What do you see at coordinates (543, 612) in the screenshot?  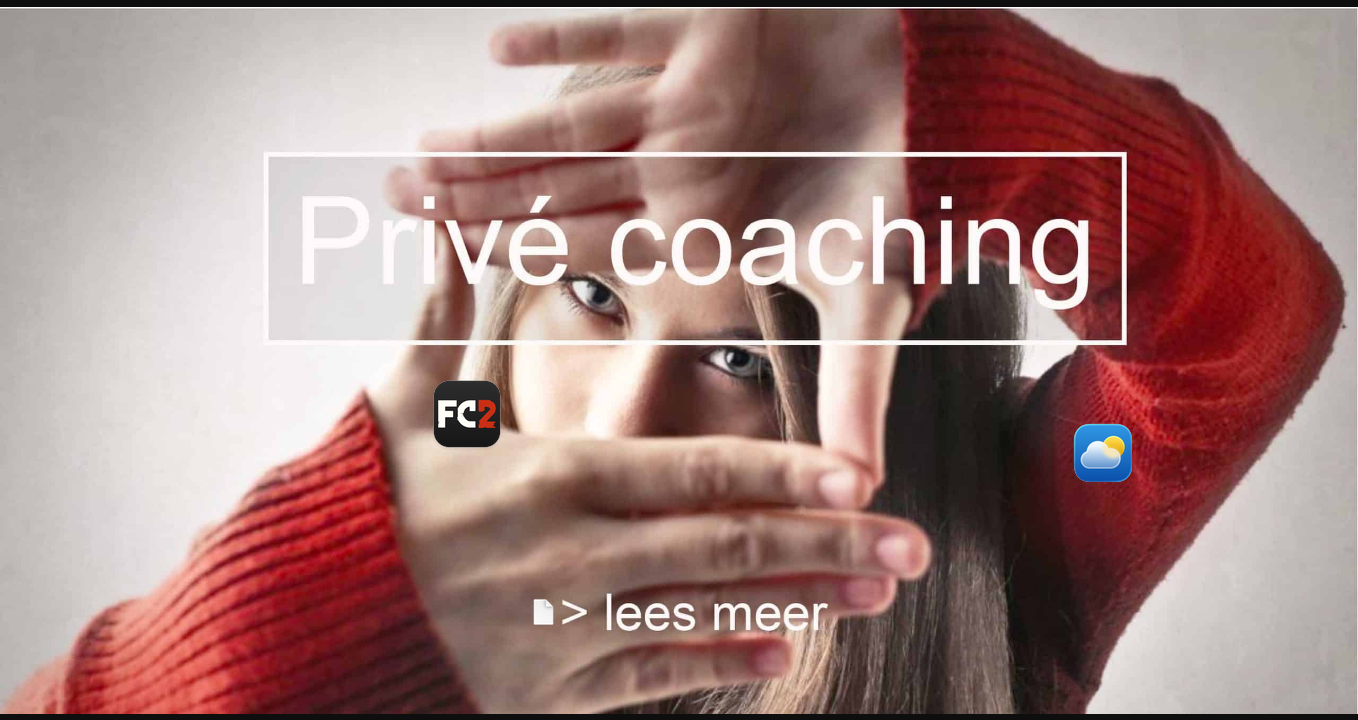 I see `a blank or empty document file` at bounding box center [543, 612].